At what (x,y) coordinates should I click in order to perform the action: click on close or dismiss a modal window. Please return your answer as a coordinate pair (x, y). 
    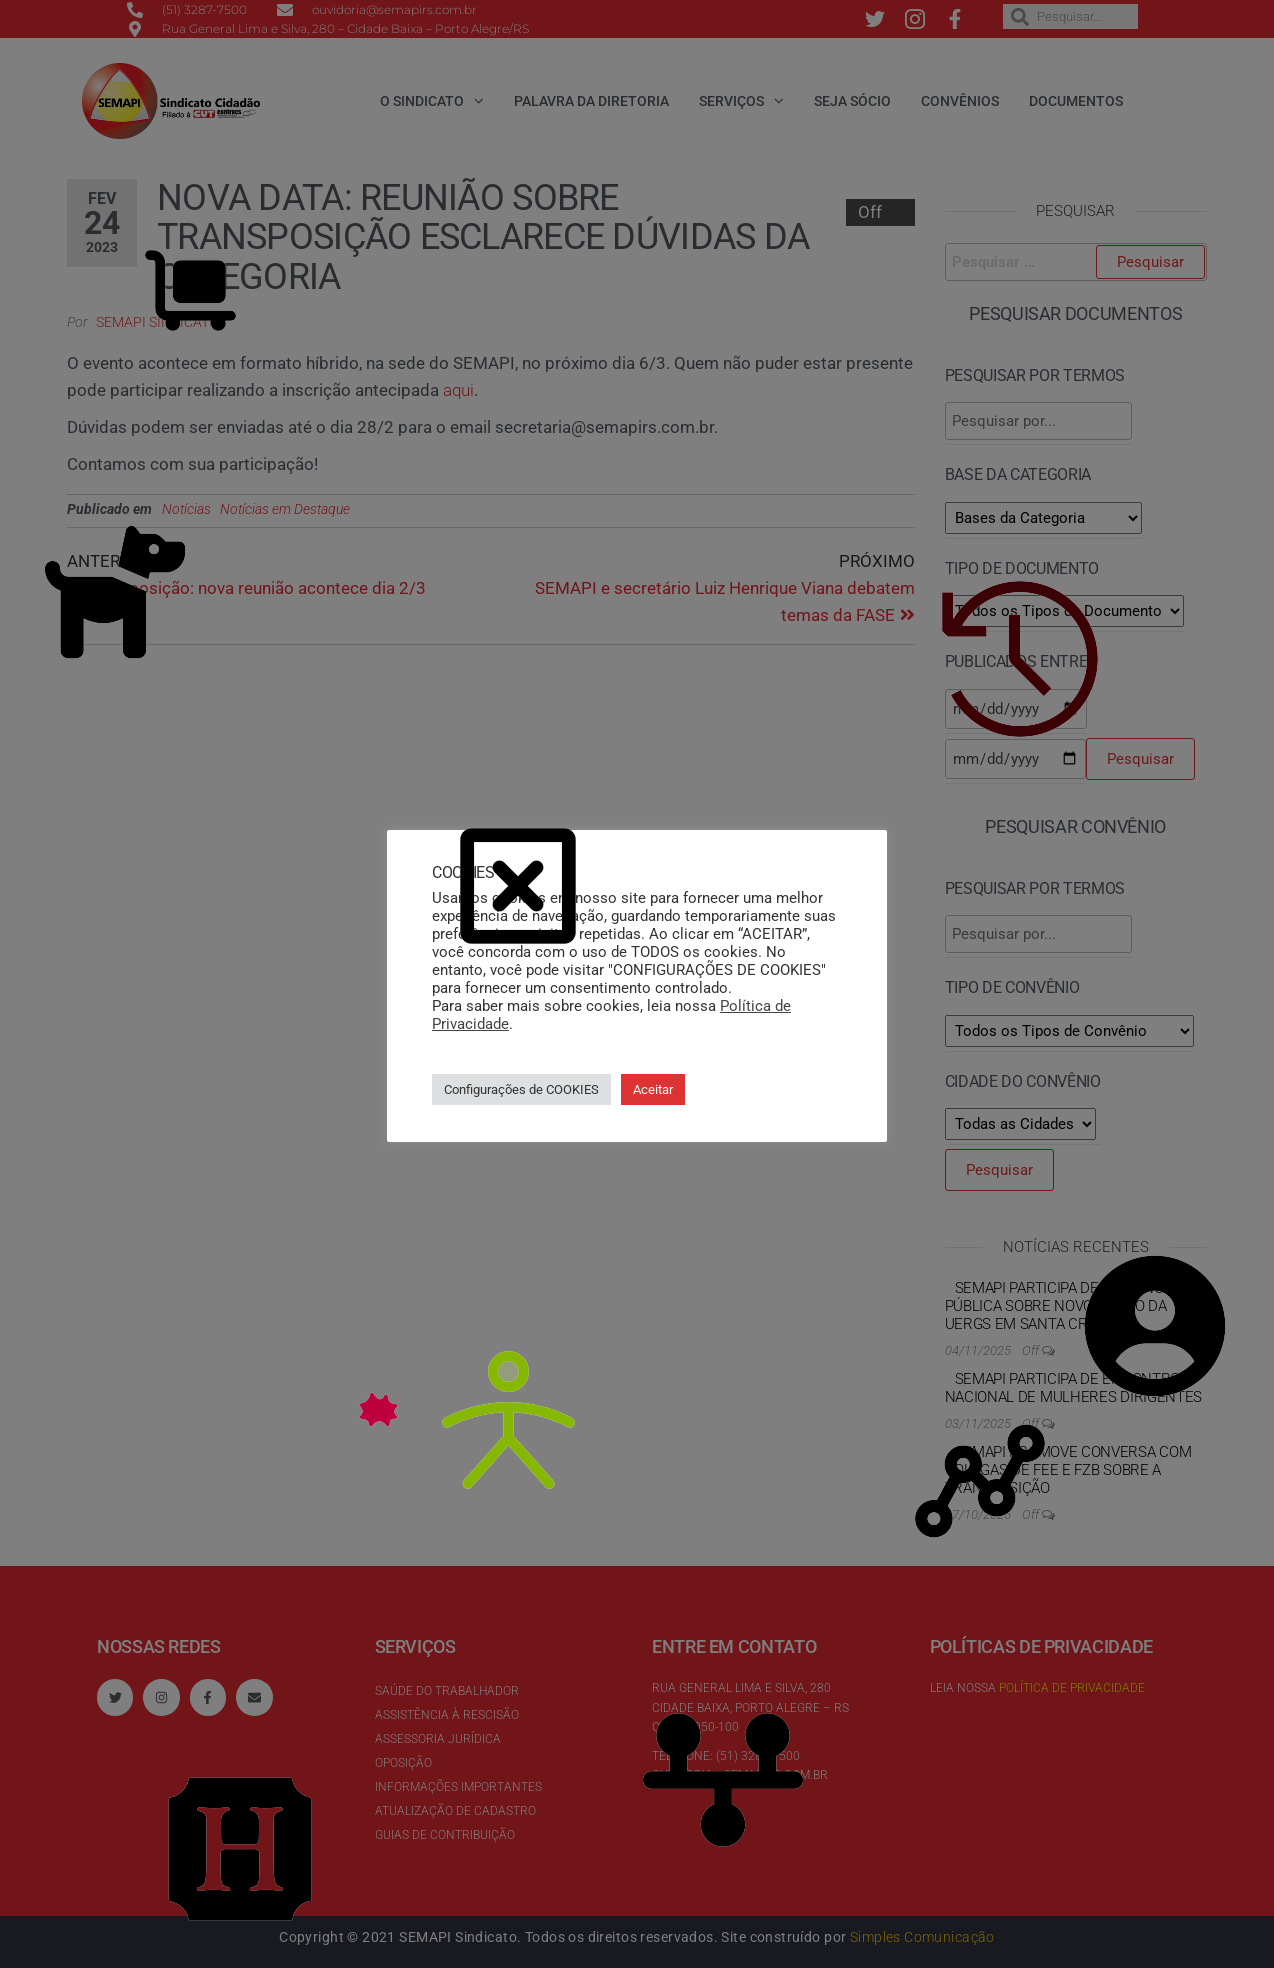
    Looking at the image, I should click on (518, 886).